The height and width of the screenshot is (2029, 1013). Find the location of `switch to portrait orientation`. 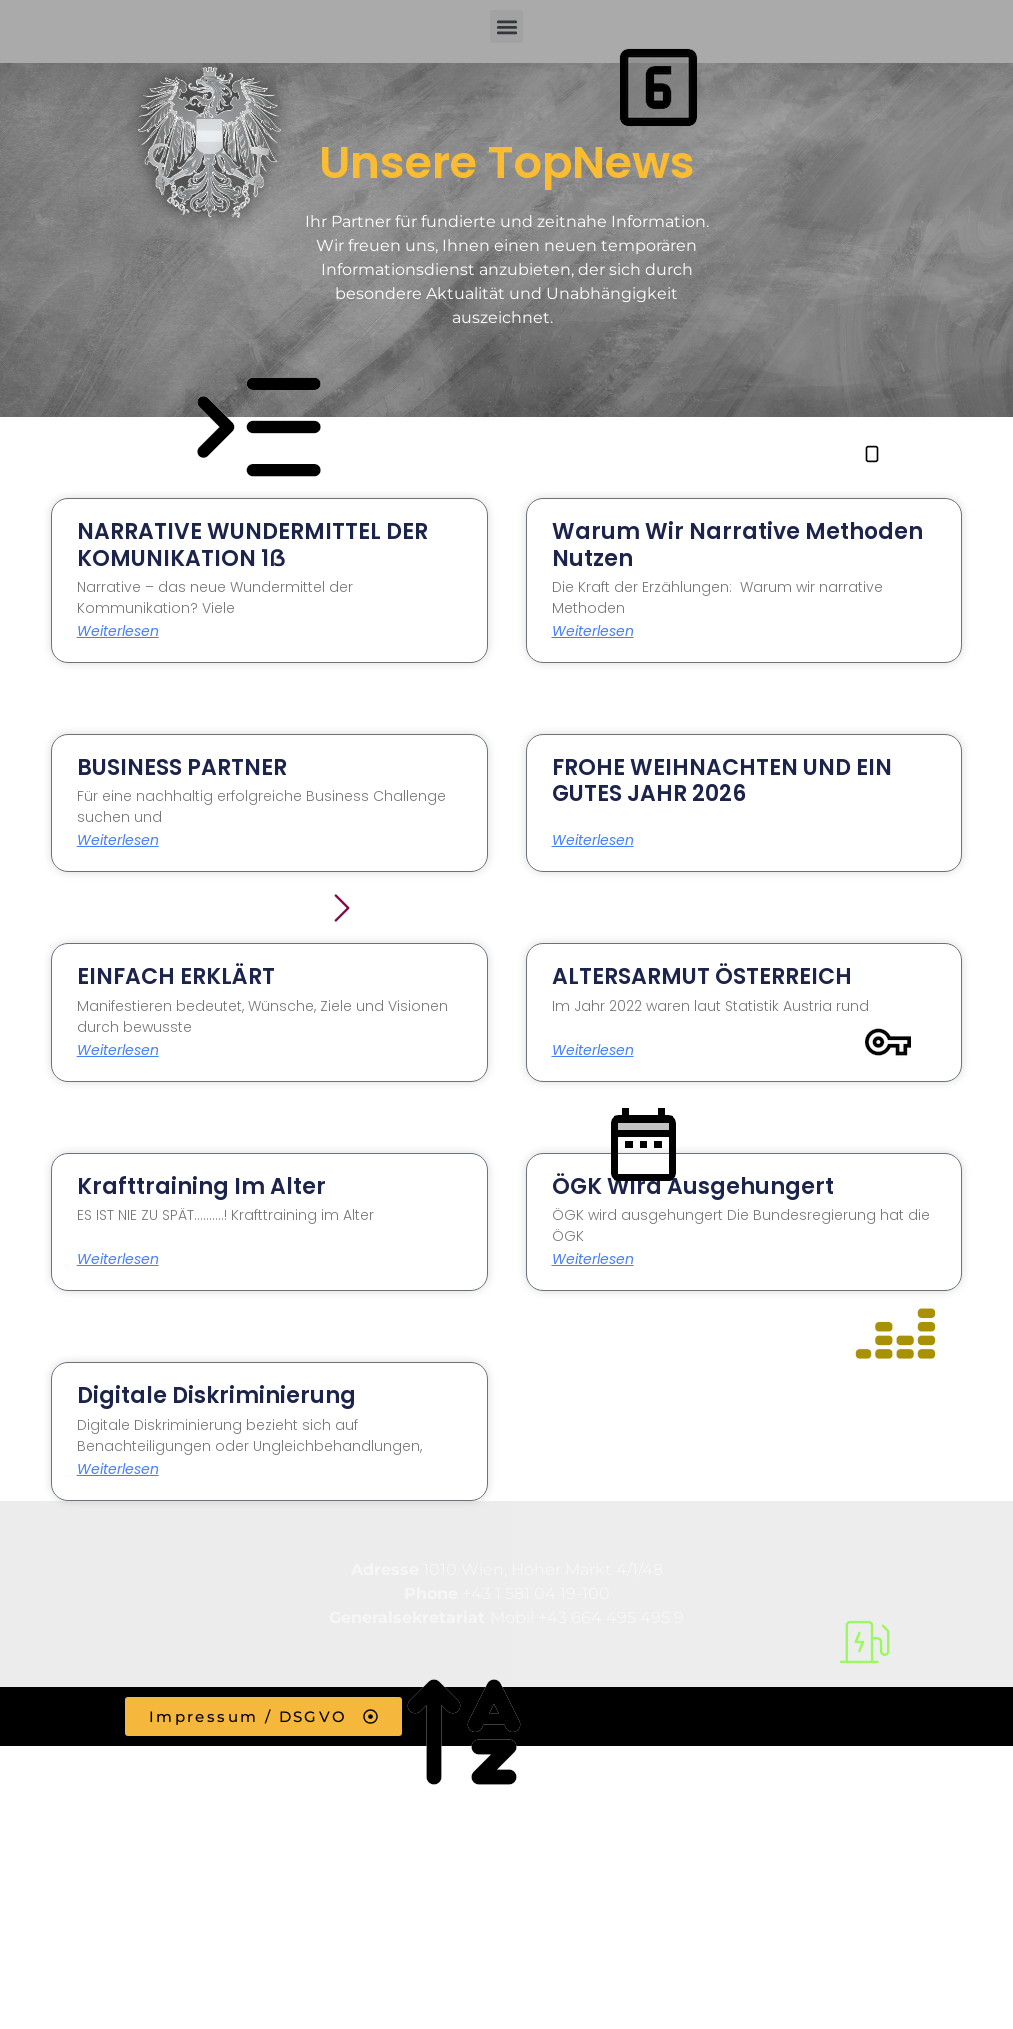

switch to portrait orientation is located at coordinates (872, 454).